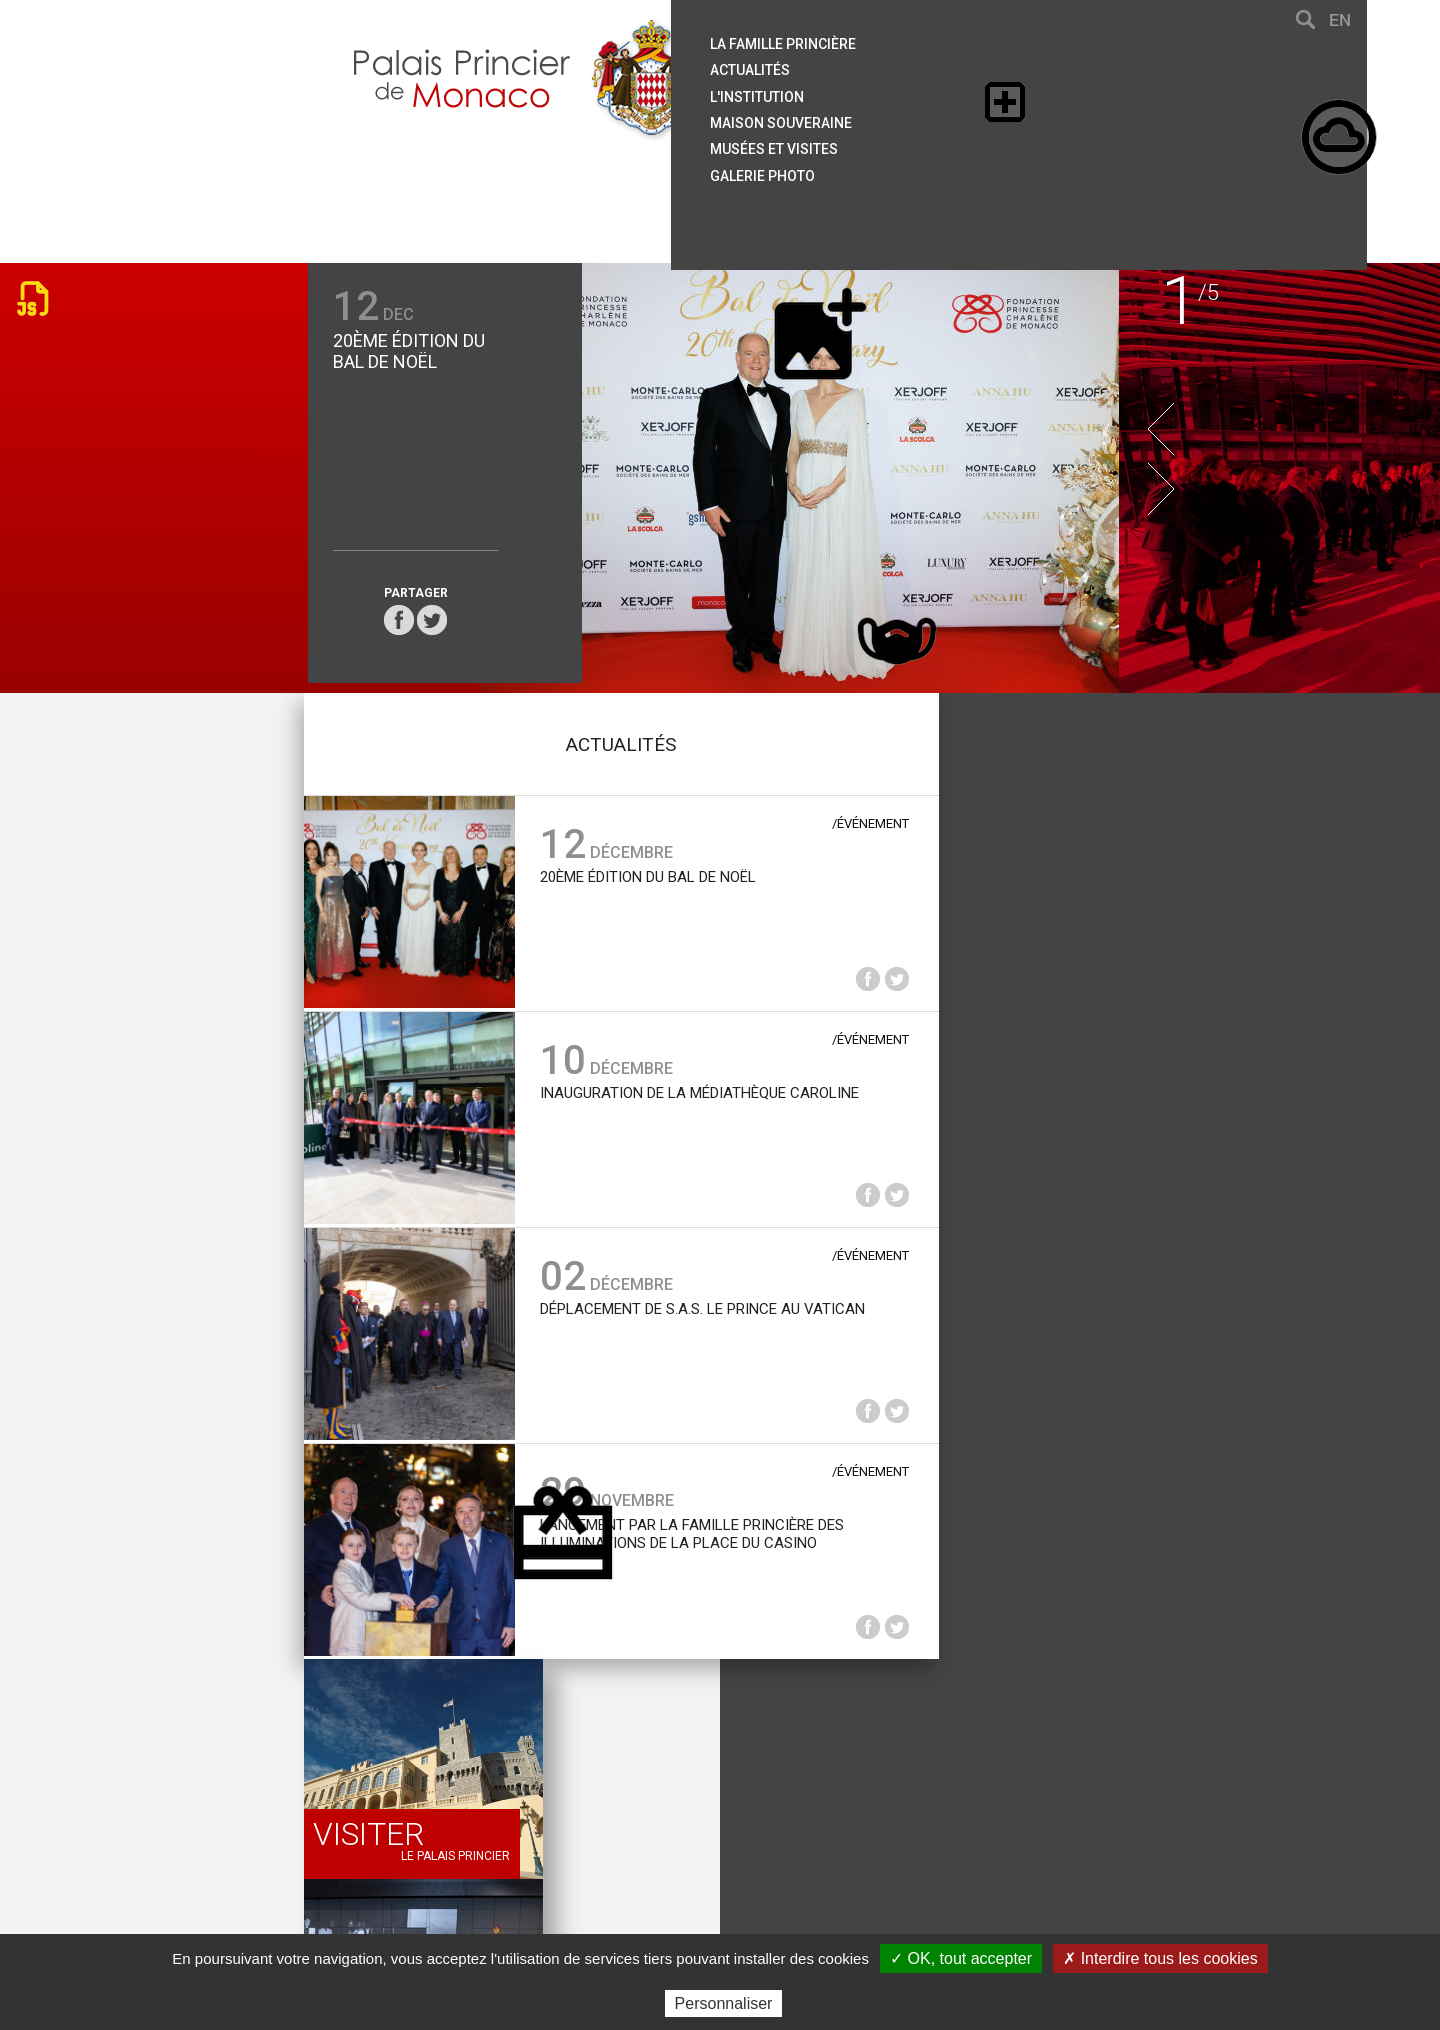 The image size is (1440, 2030). What do you see at coordinates (1005, 102) in the screenshot?
I see `find nearby hospitals or medical facilities` at bounding box center [1005, 102].